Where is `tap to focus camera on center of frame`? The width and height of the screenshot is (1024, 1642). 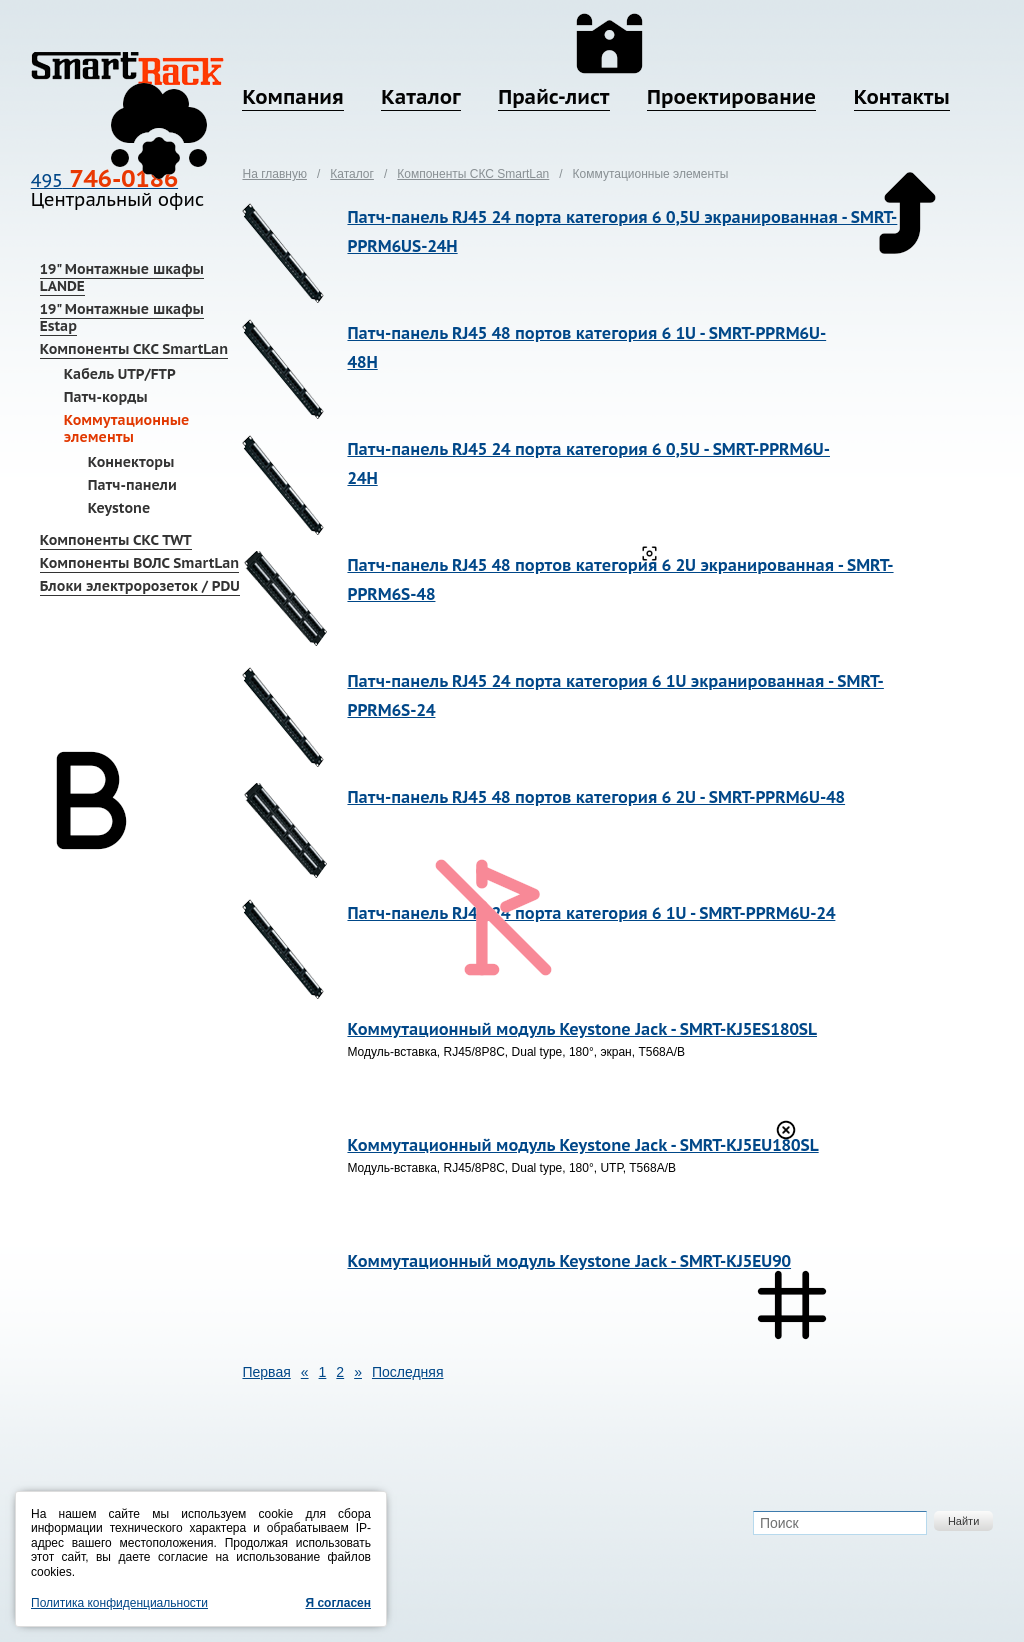 tap to focus camera on center of frame is located at coordinates (649, 553).